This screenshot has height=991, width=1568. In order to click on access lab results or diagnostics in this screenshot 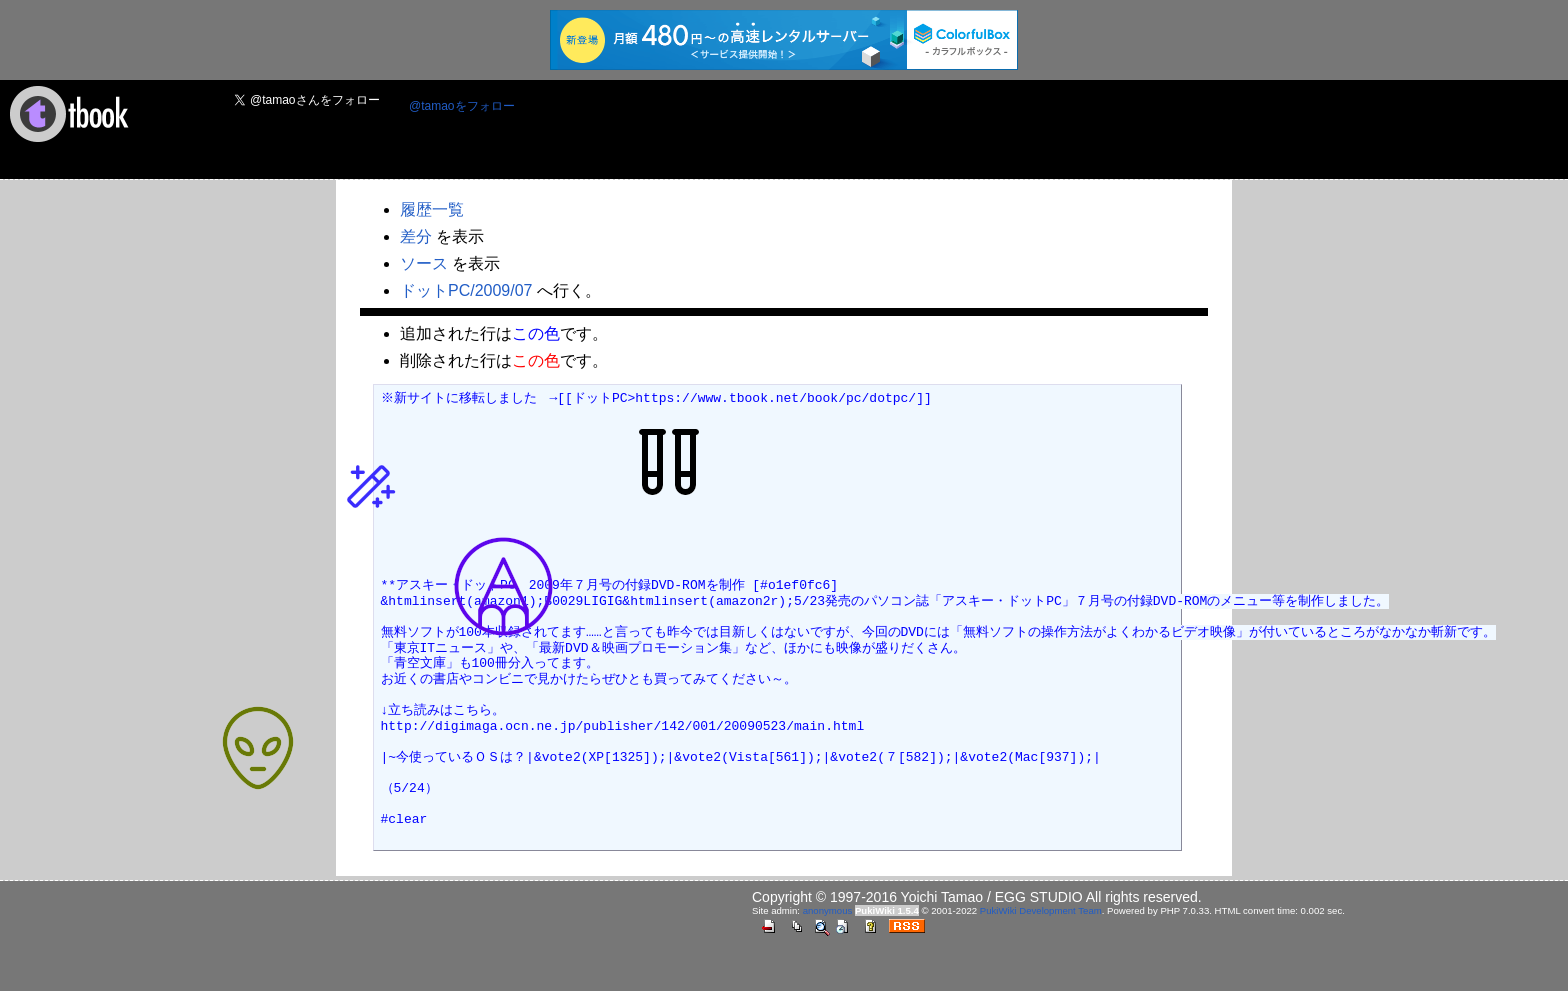, I will do `click(669, 462)`.